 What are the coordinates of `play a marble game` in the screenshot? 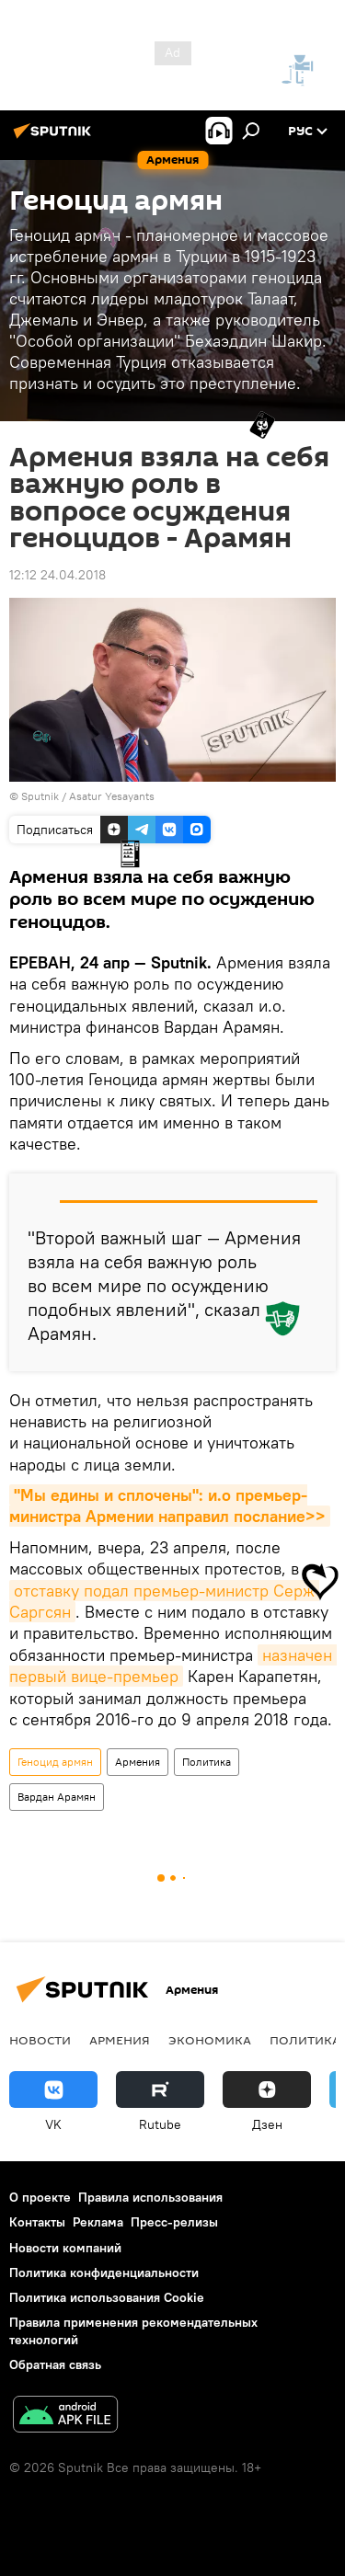 It's located at (41, 734).